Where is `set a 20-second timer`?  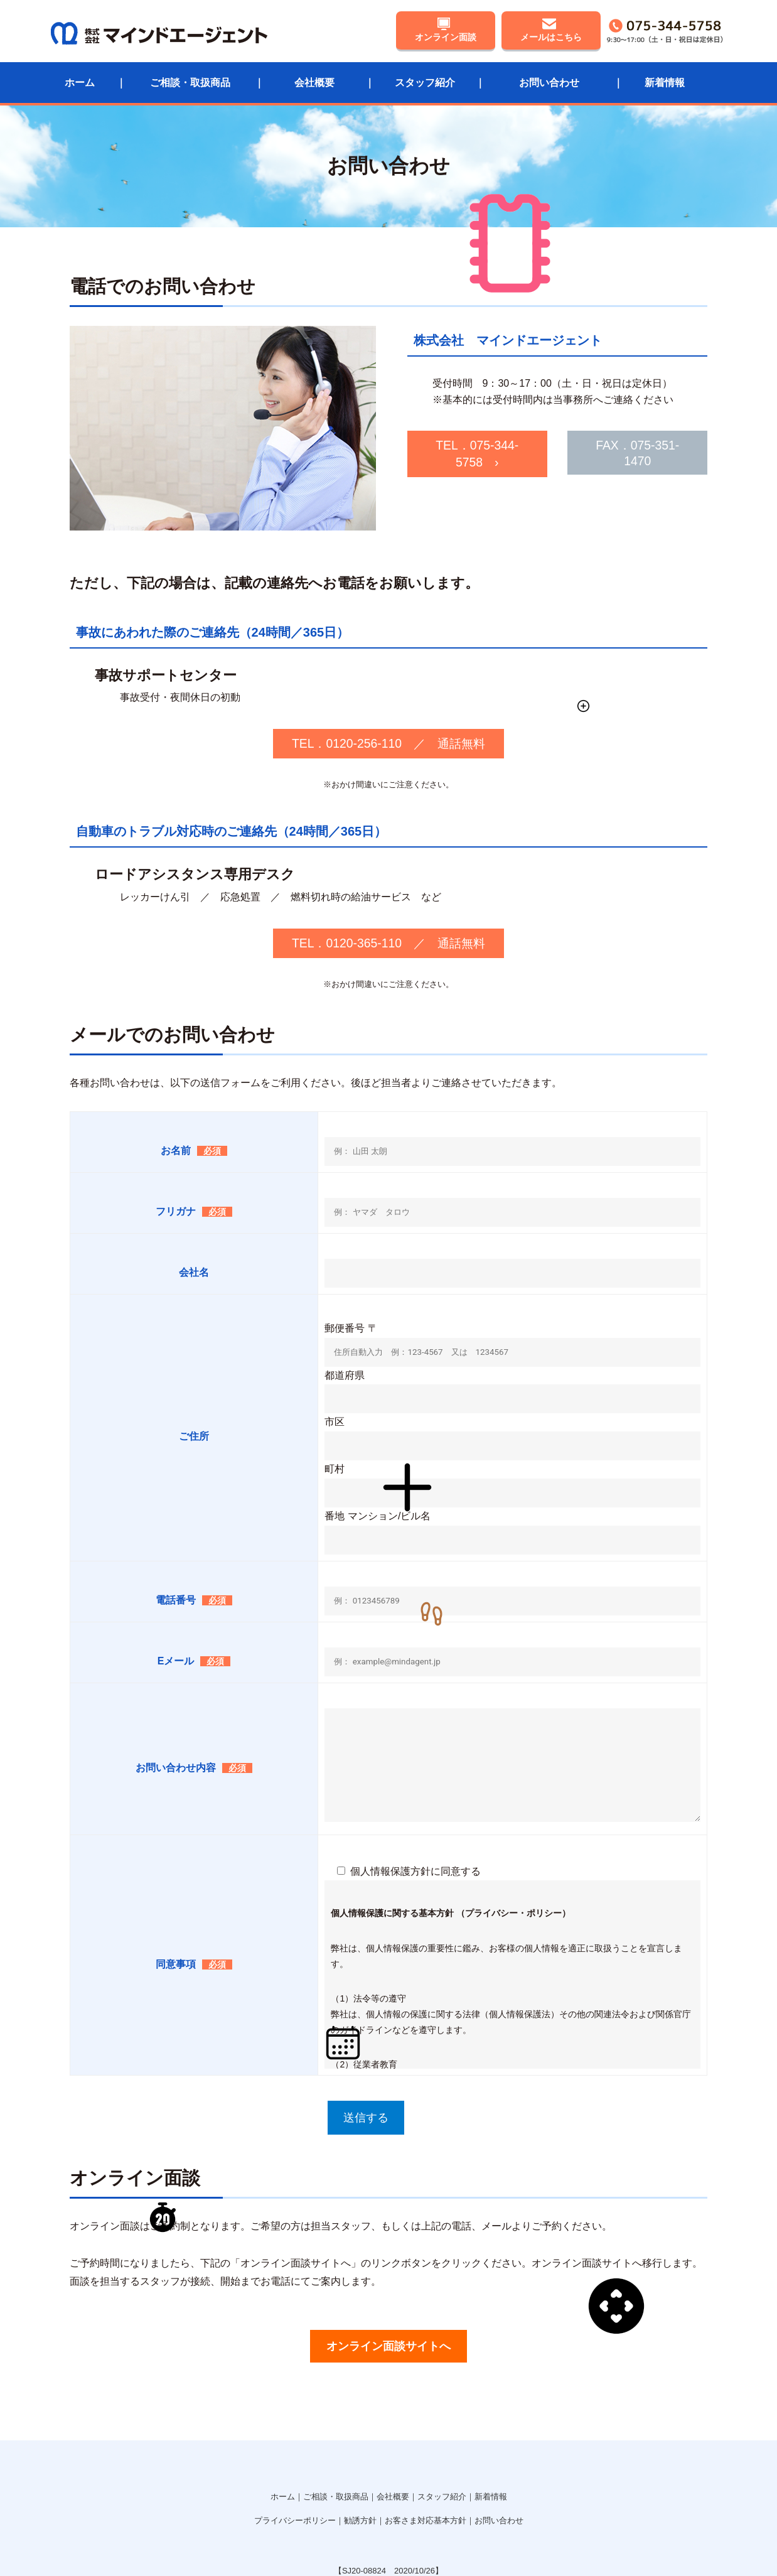
set a 20-second timer is located at coordinates (163, 2218).